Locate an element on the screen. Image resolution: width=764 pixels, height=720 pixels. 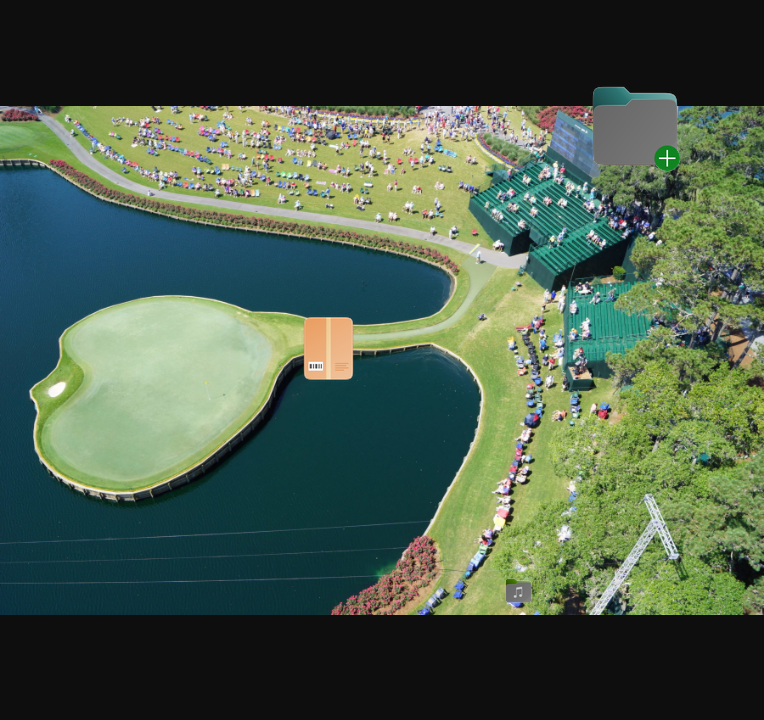
open or install a debian software package is located at coordinates (328, 348).